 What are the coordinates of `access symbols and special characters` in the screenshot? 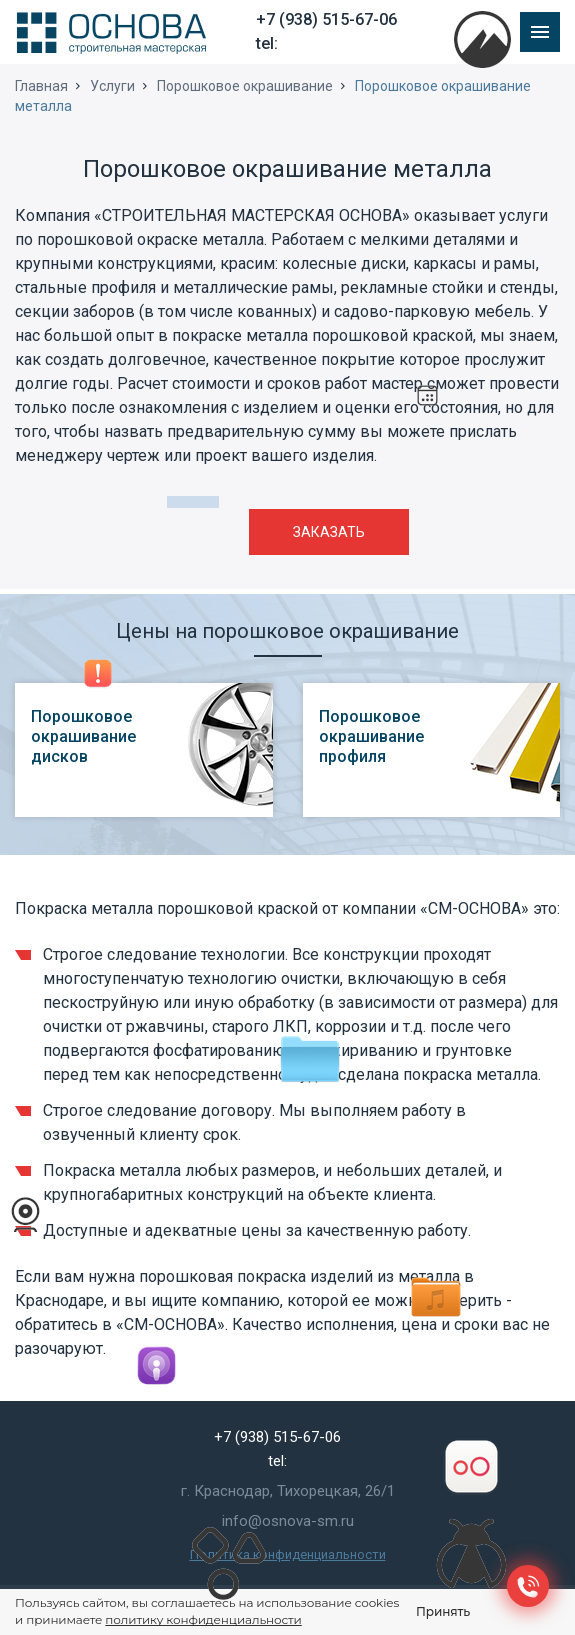 It's located at (228, 1563).